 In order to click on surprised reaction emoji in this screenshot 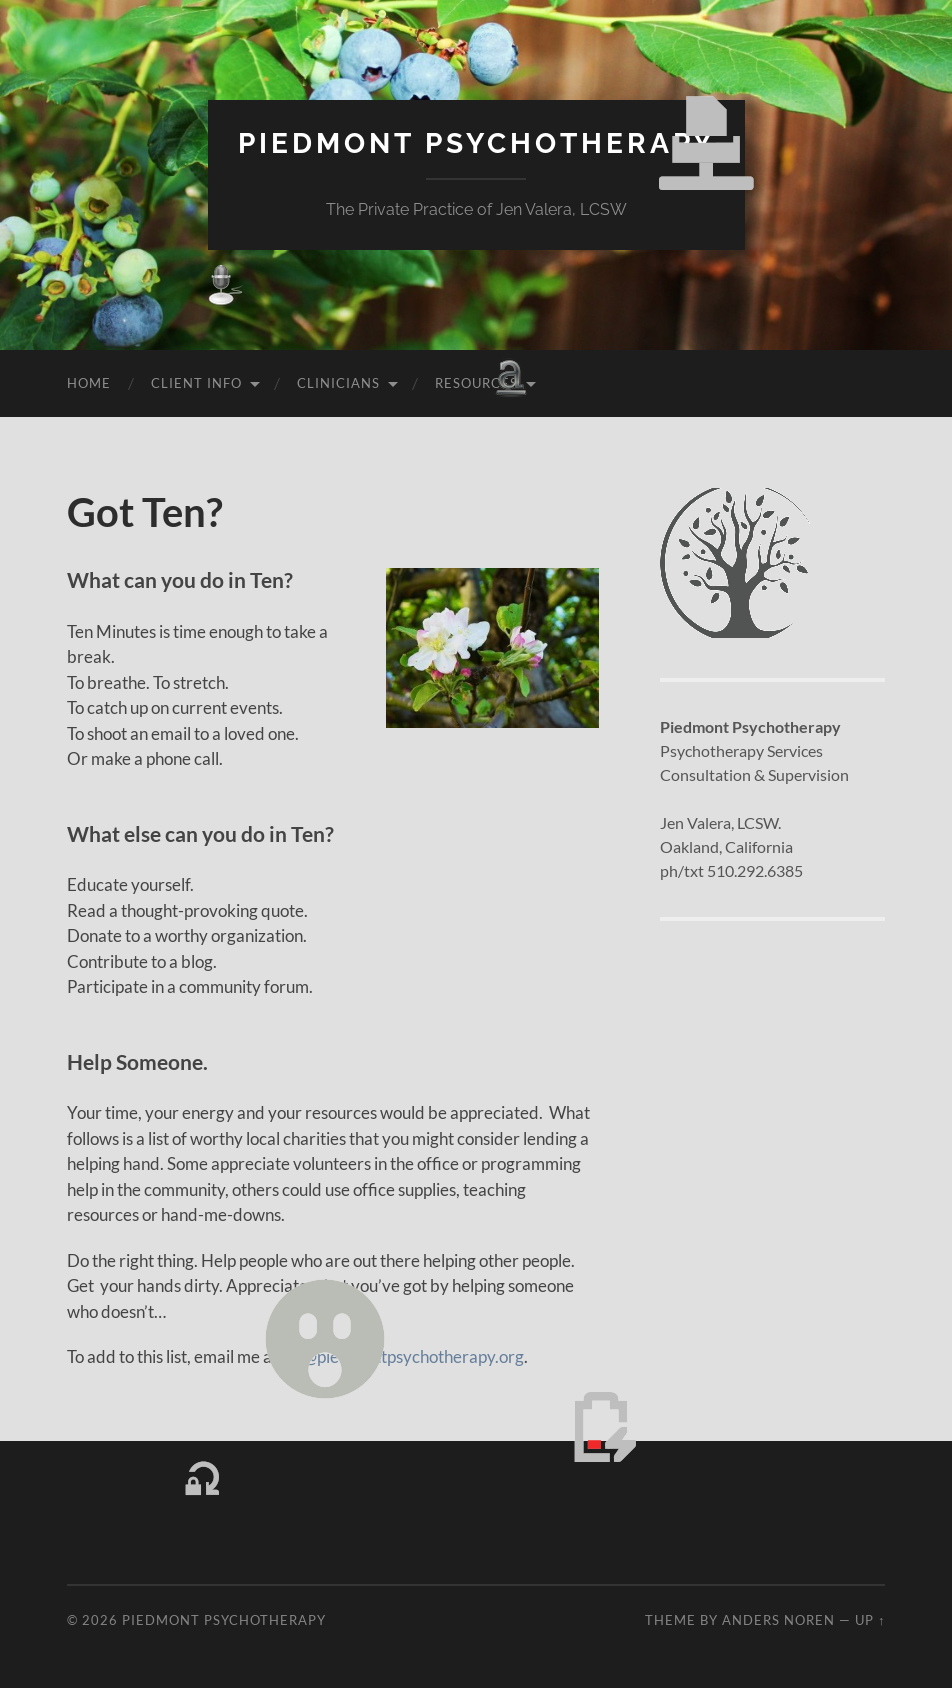, I will do `click(325, 1339)`.